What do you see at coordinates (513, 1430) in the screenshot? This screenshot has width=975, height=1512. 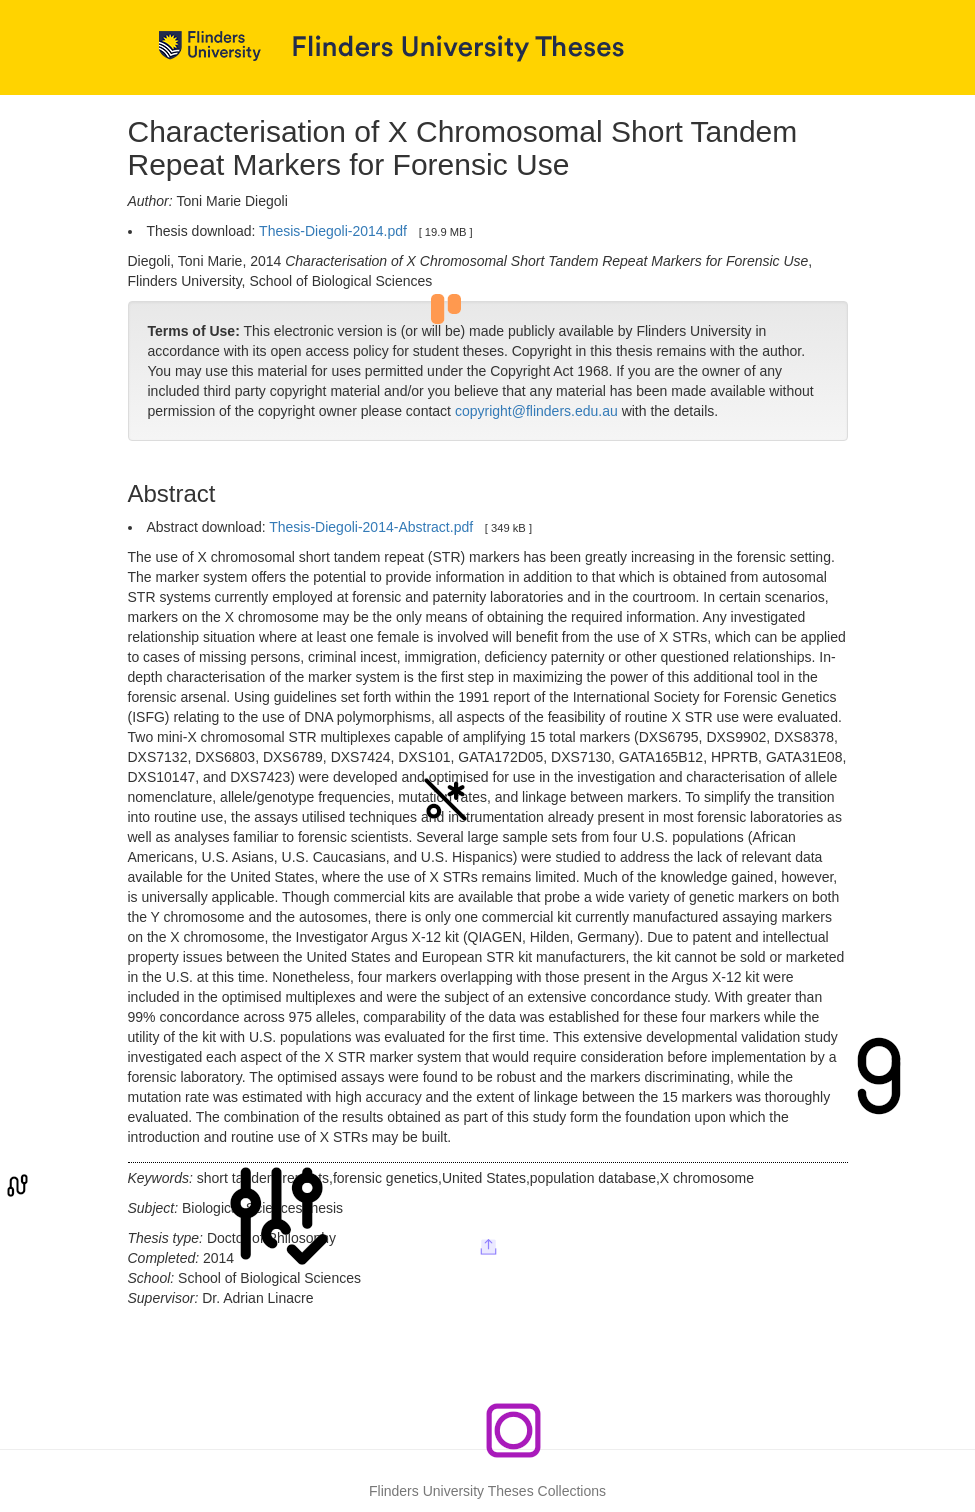 I see `tumble dry laundry care instruction` at bounding box center [513, 1430].